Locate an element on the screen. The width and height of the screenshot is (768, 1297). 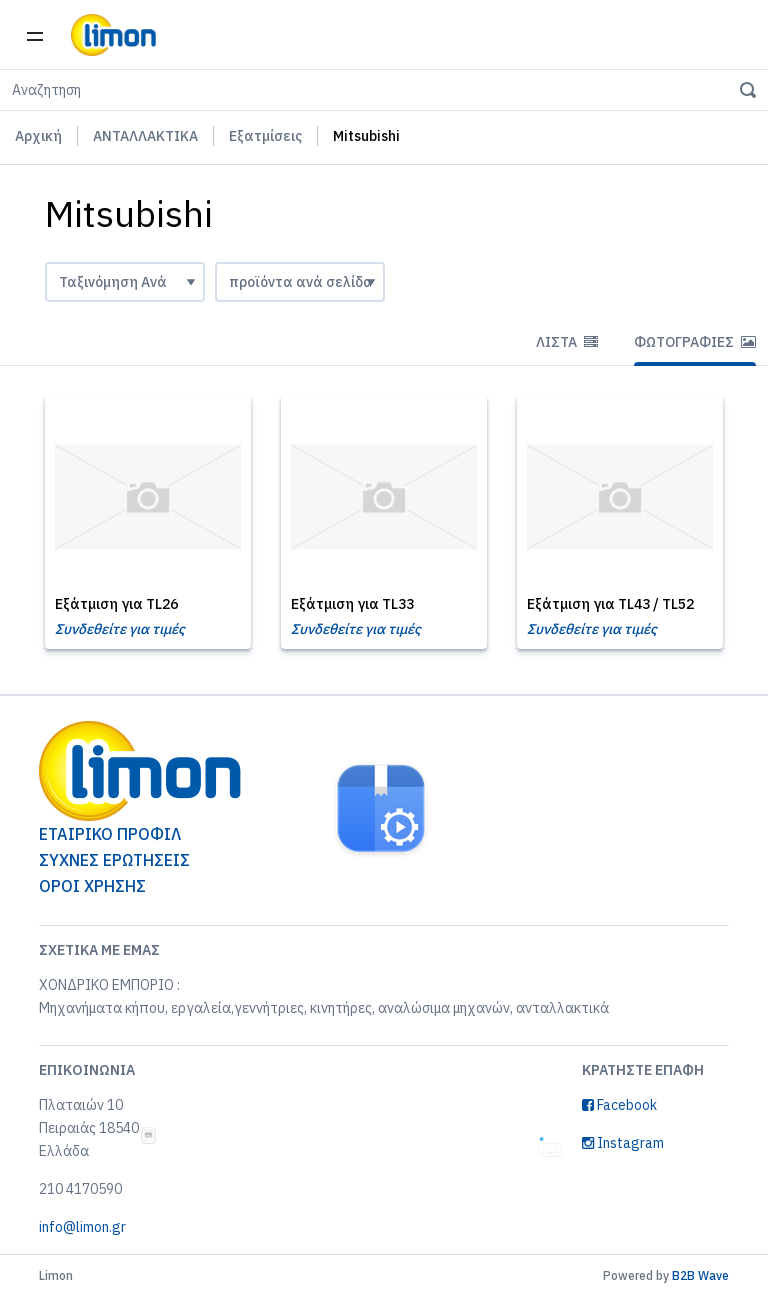
manage software sources and repositories is located at coordinates (381, 810).